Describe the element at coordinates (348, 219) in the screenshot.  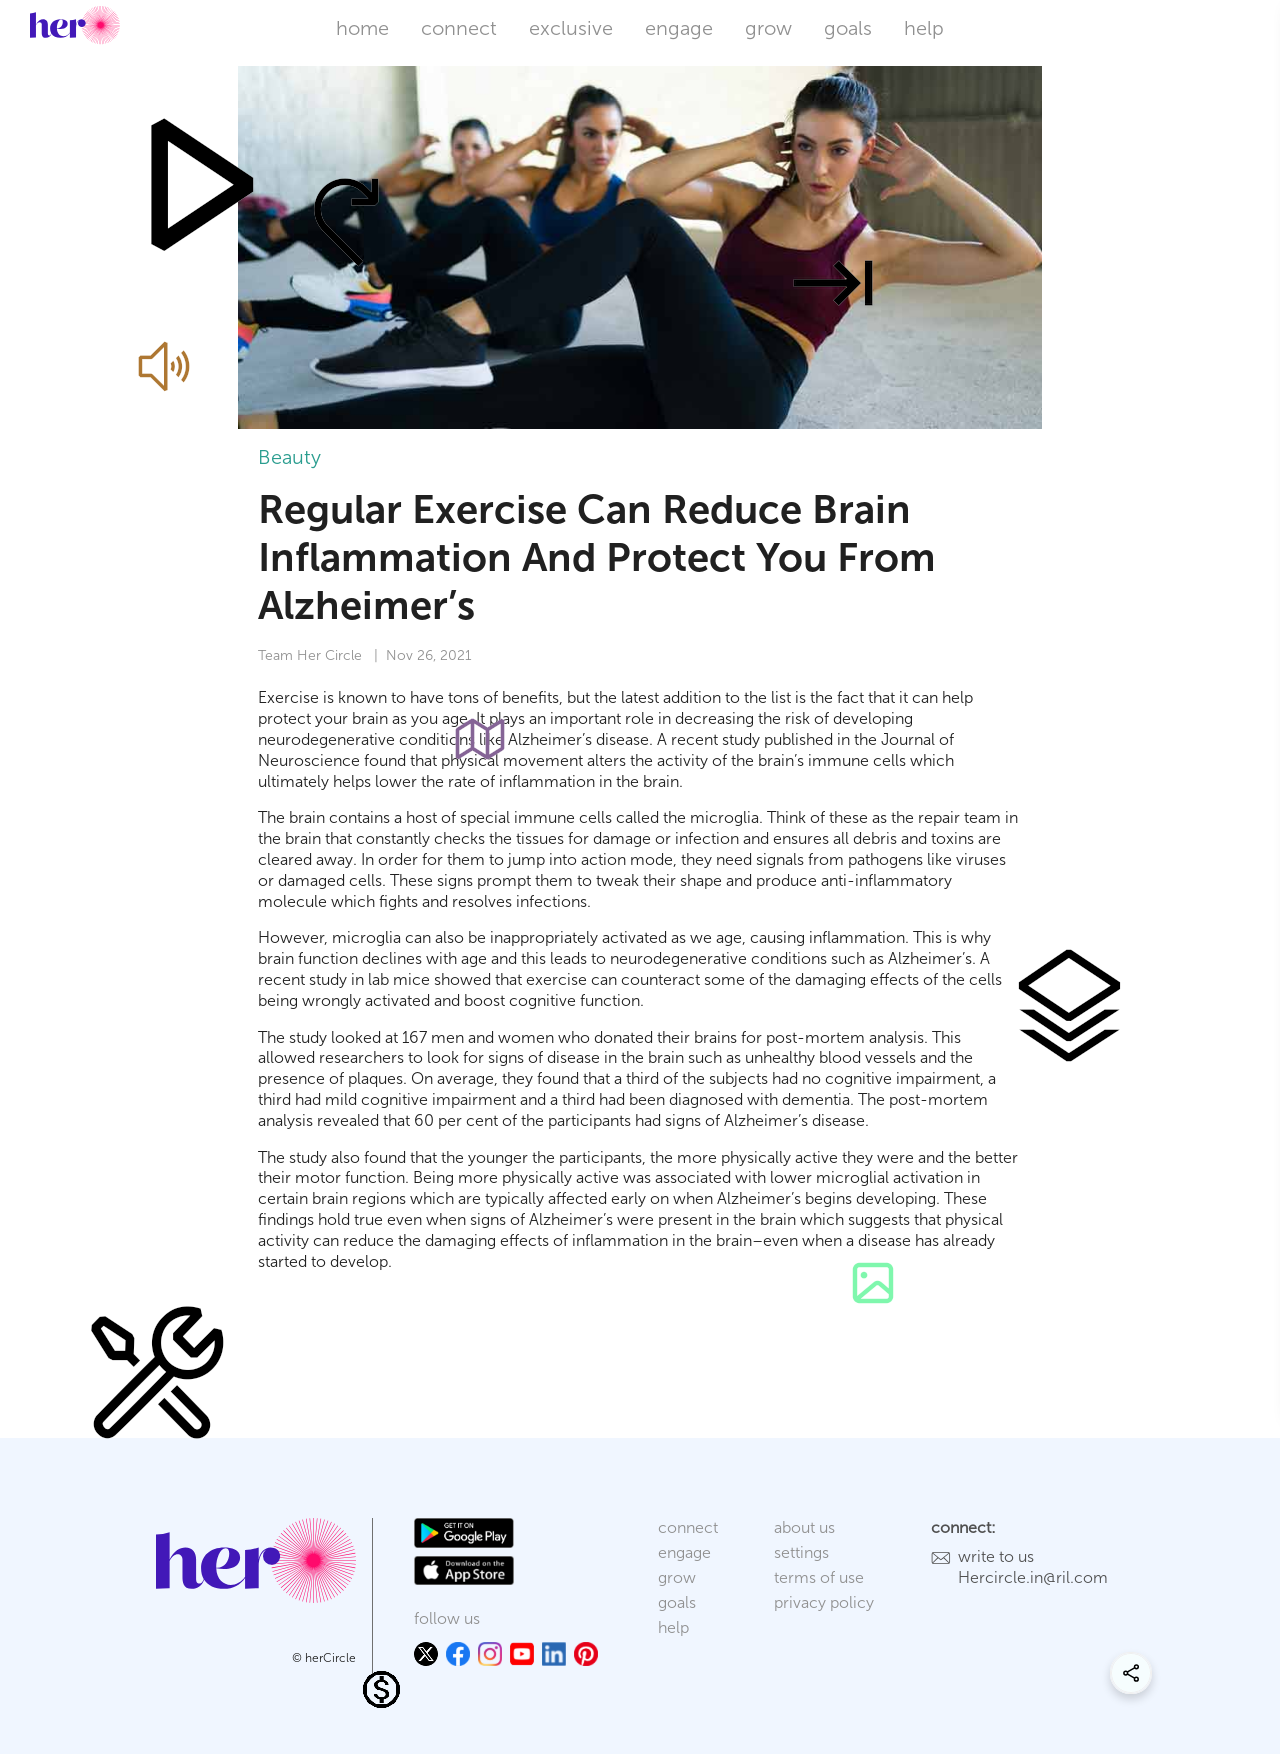
I see `redo the last undone action` at that location.